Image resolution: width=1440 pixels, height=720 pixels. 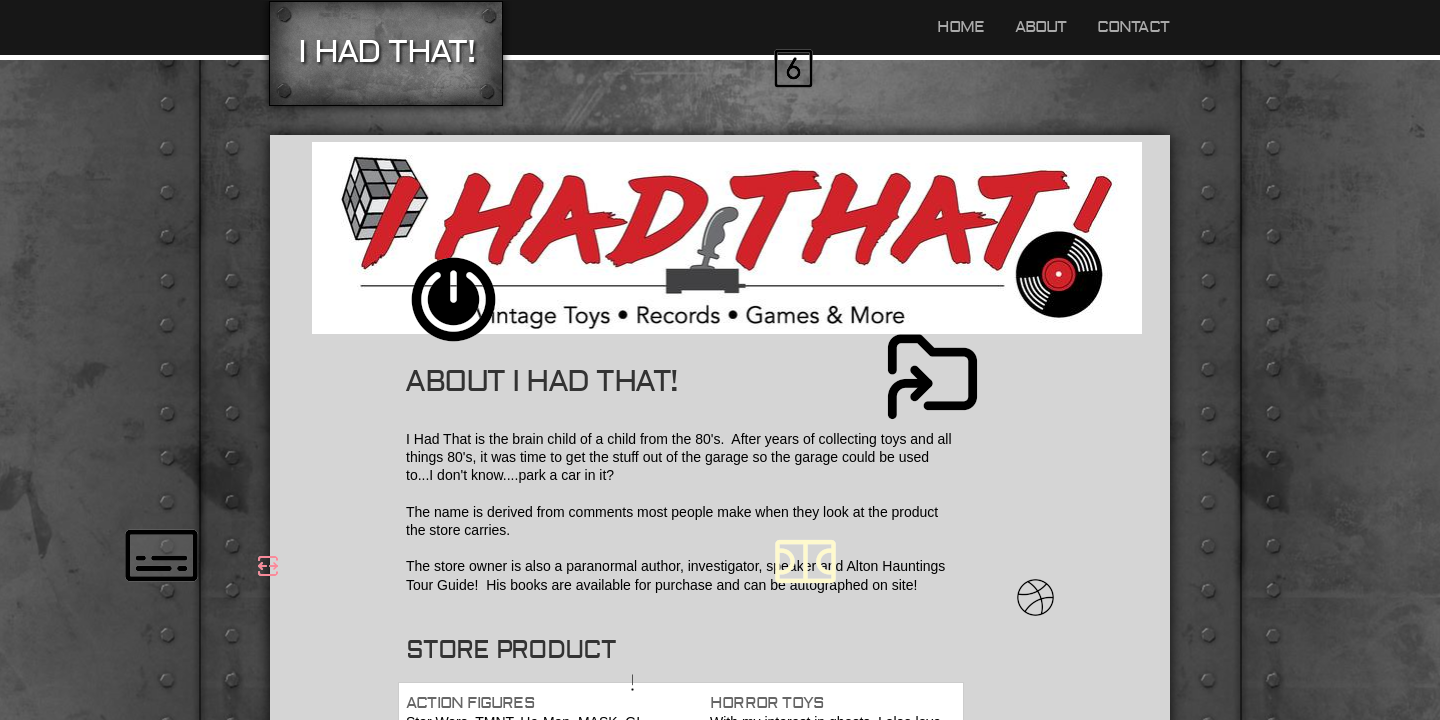 I want to click on create a symbolic link to this folder, so click(x=932, y=374).